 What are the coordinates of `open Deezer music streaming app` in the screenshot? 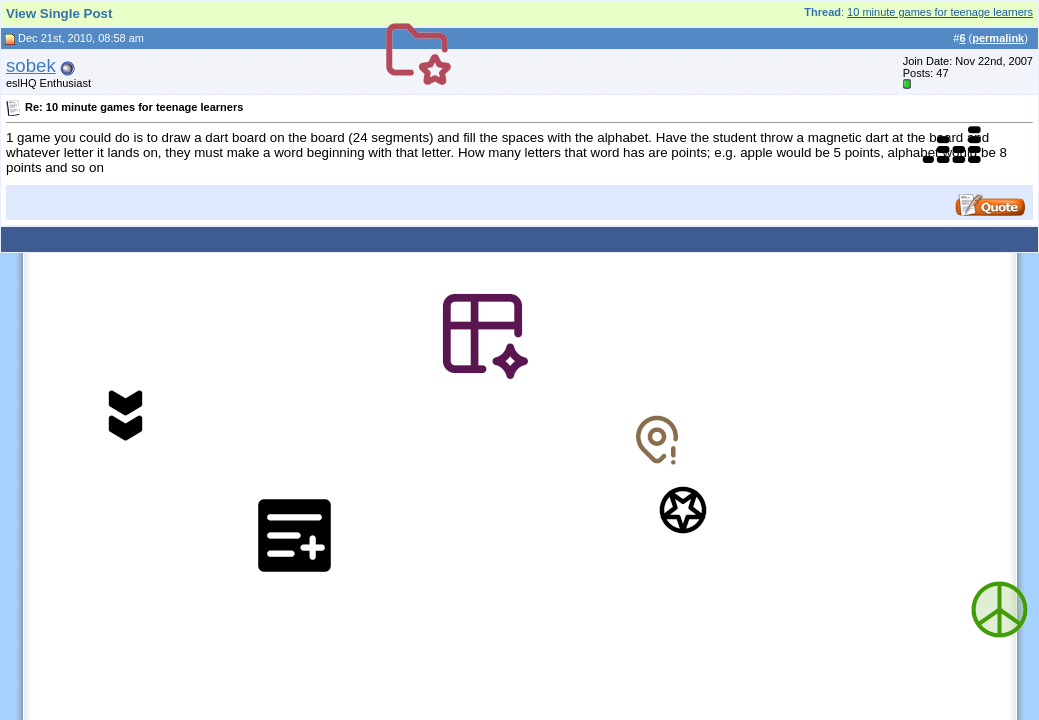 It's located at (951, 146).